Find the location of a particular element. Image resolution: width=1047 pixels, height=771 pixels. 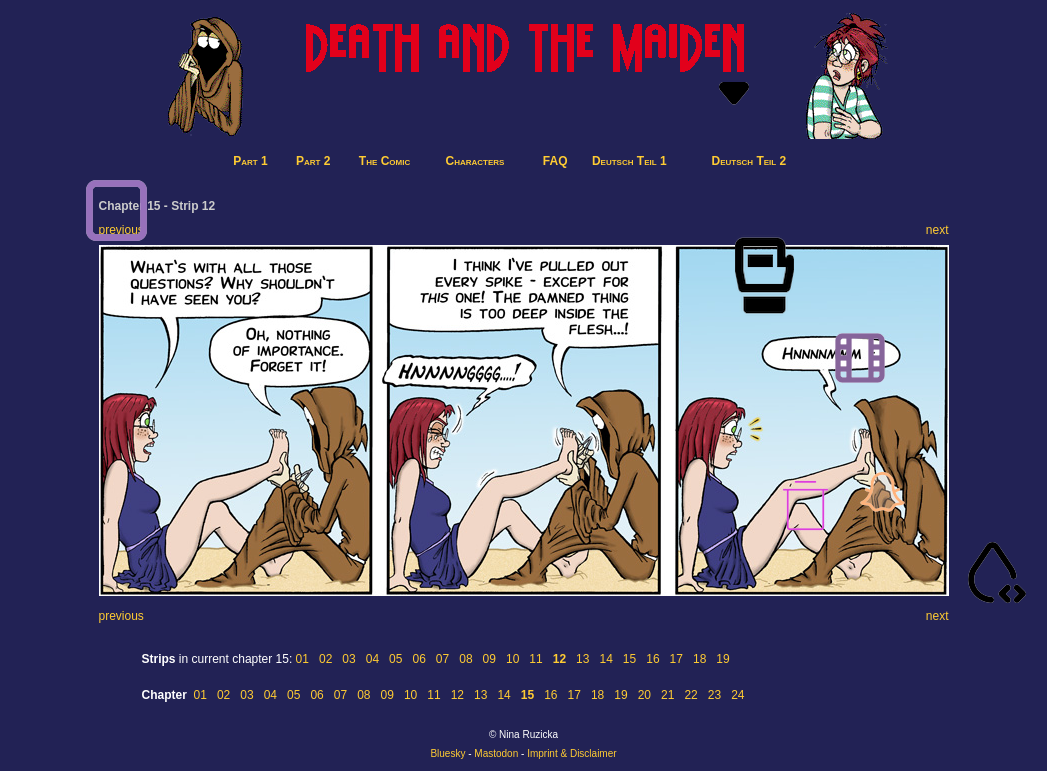

access mixed martial arts or boxing content is located at coordinates (764, 275).